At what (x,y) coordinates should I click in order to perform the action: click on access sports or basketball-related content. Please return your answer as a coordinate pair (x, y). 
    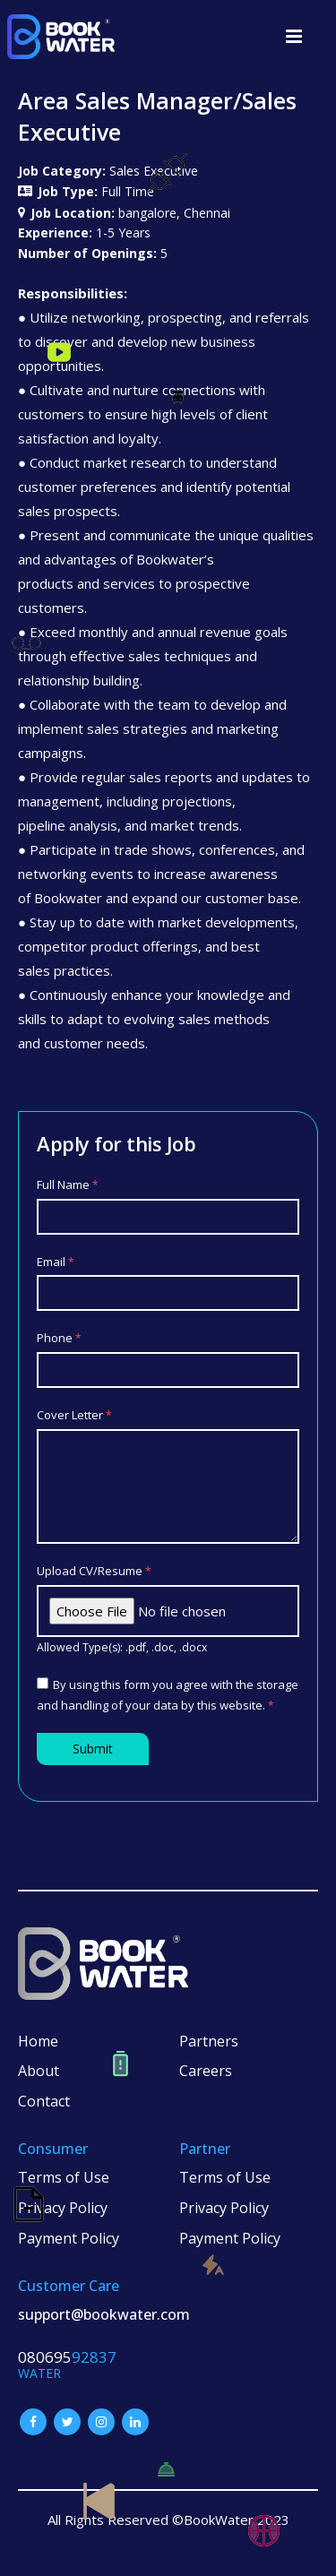
    Looking at the image, I should click on (263, 2530).